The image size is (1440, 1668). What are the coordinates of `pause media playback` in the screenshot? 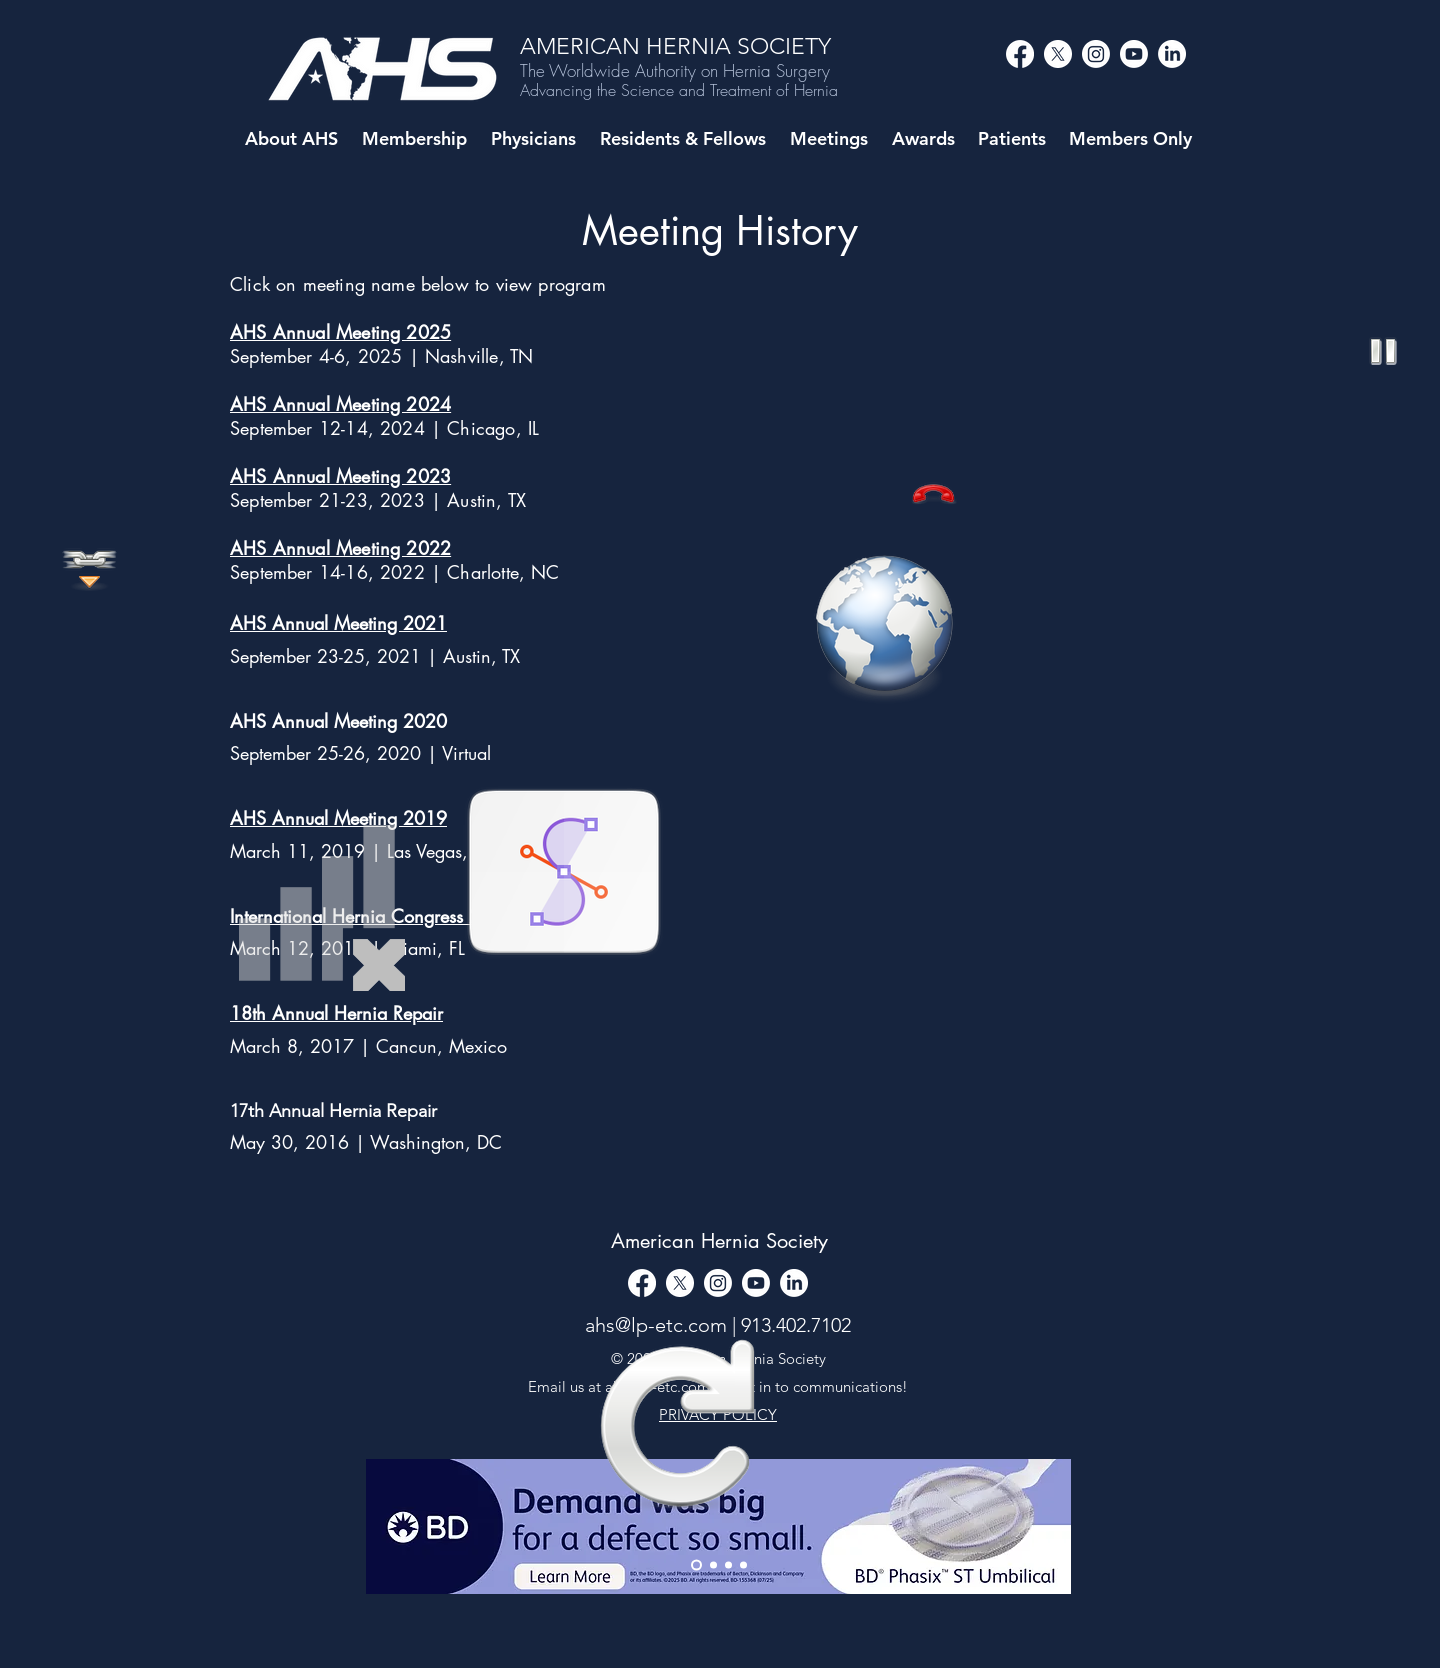 It's located at (1383, 351).